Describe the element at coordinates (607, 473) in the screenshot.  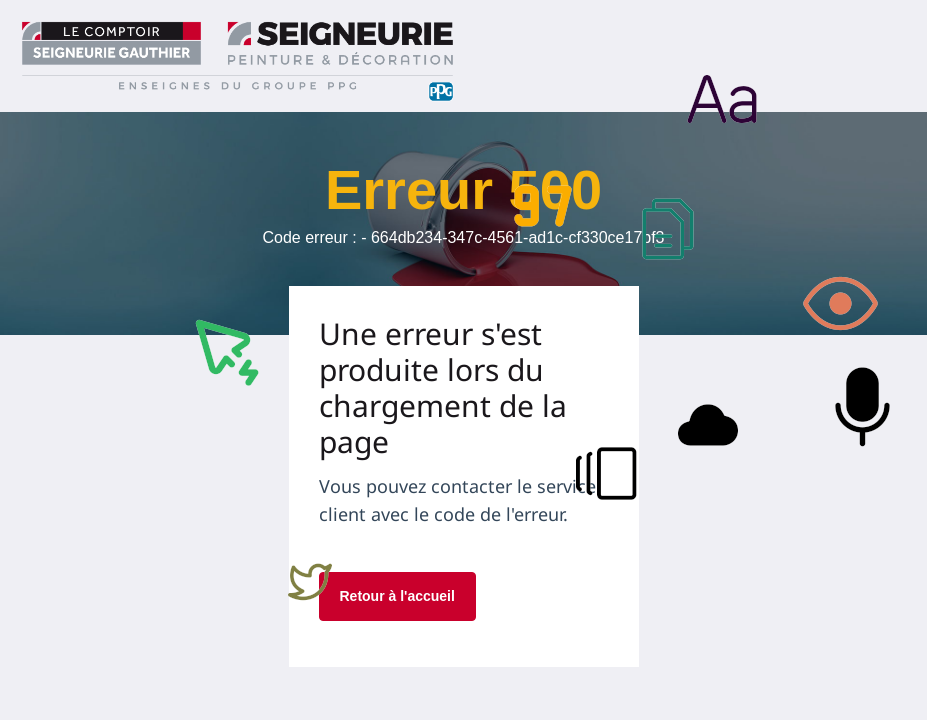
I see `view version history` at that location.